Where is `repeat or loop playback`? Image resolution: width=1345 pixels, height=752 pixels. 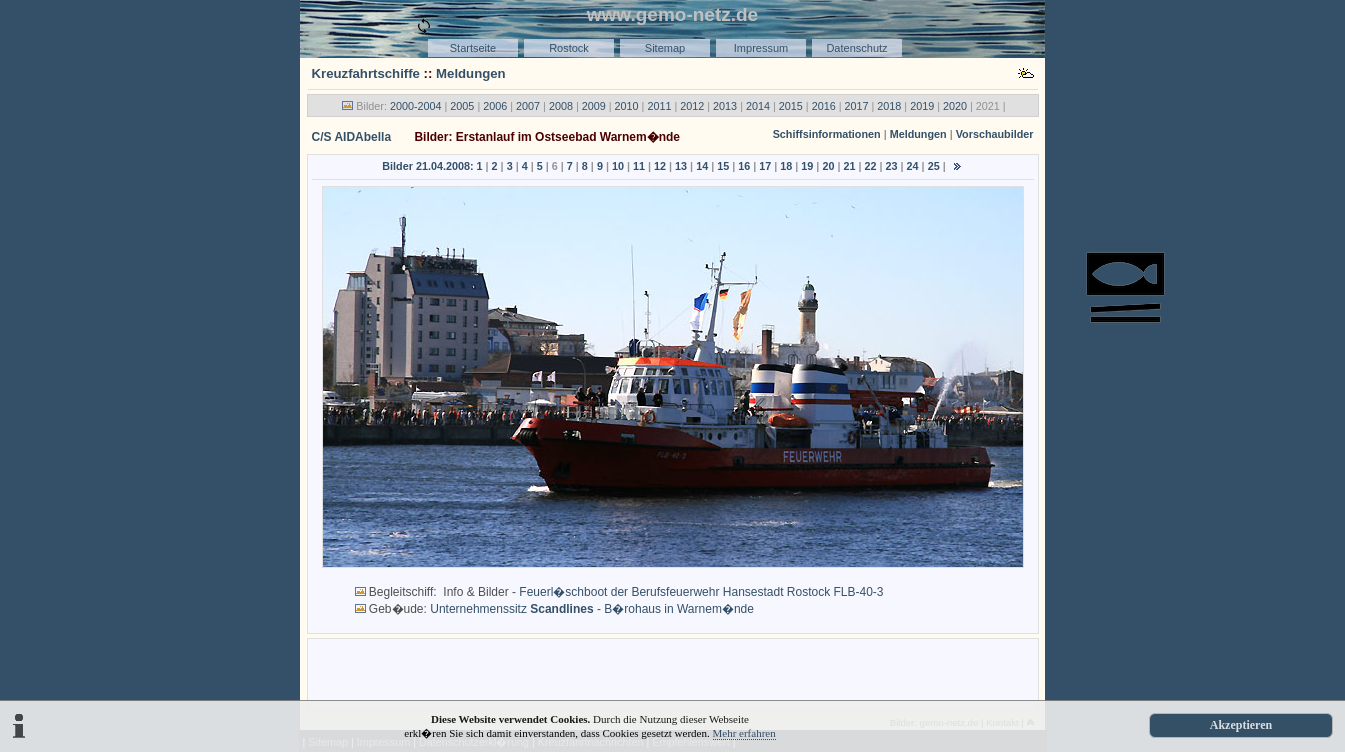 repeat or loop playback is located at coordinates (424, 26).